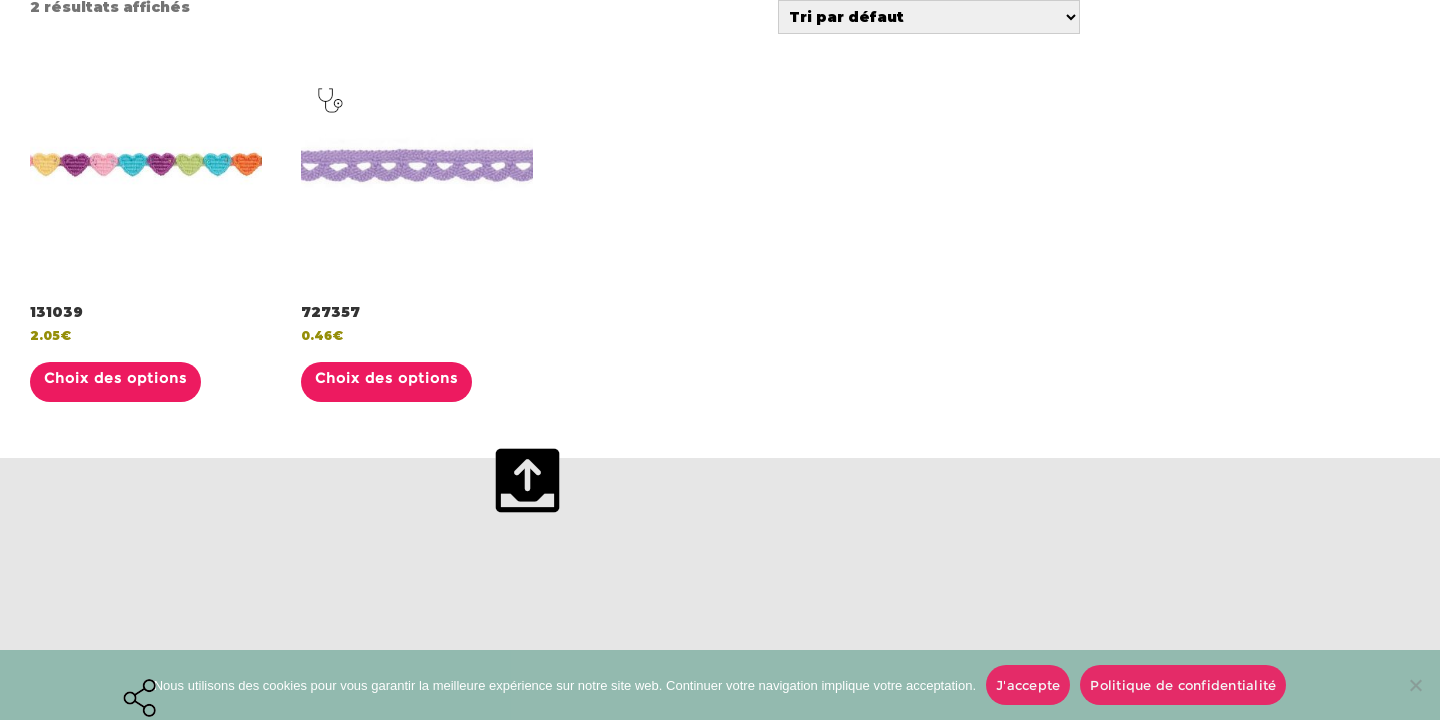  I want to click on upload file to inbox or tray, so click(527, 480).